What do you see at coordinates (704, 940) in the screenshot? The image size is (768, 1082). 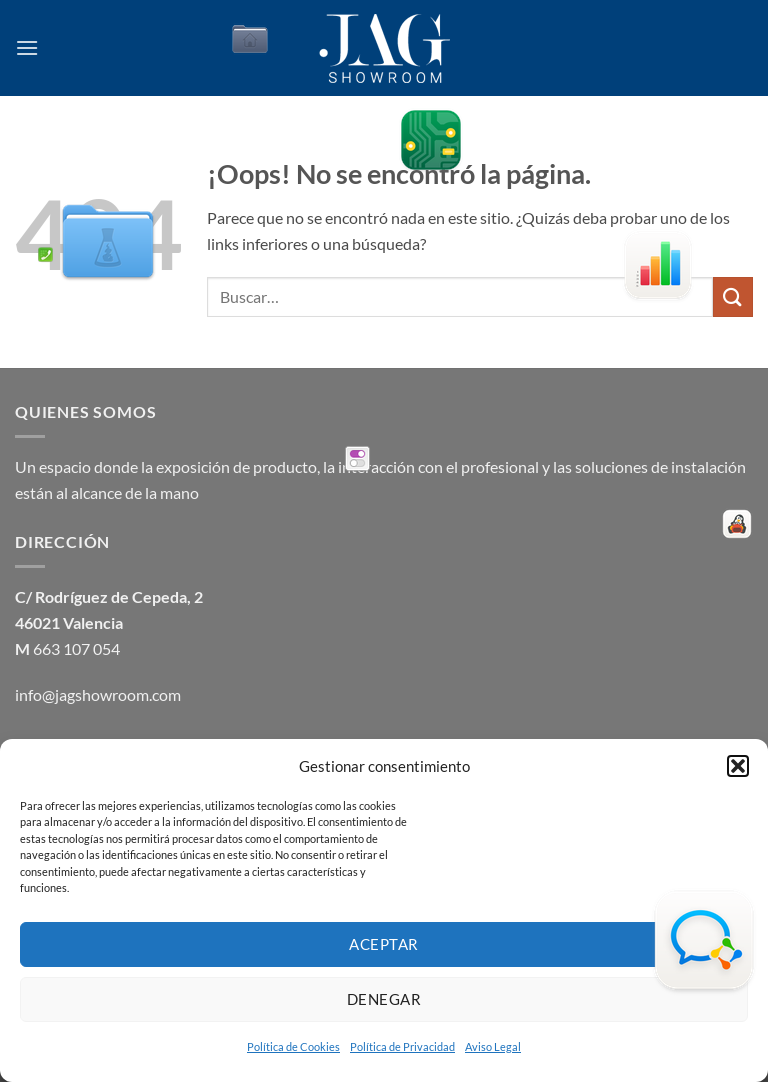 I see `open WeCom (WeChat Work) messaging app` at bounding box center [704, 940].